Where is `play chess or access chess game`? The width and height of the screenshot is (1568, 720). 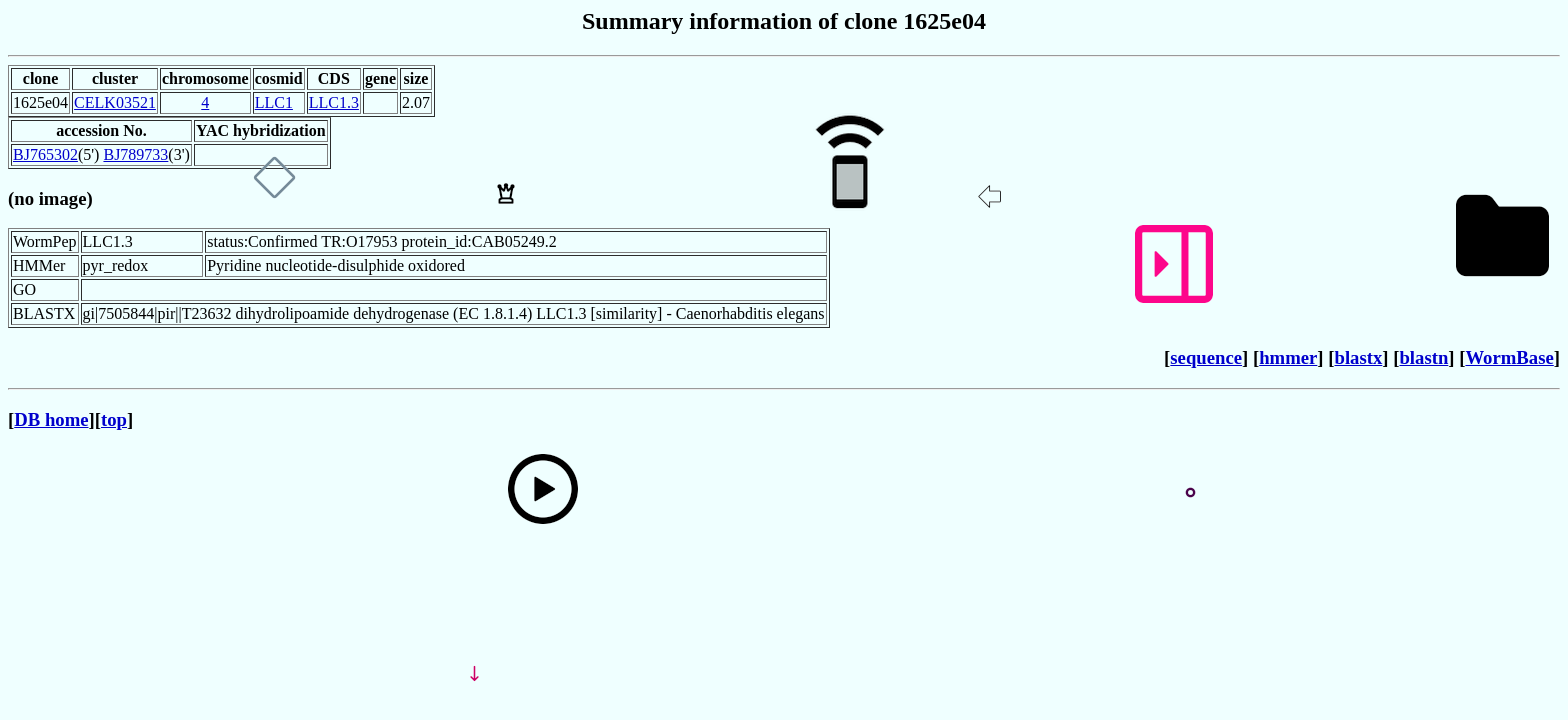 play chess or access chess game is located at coordinates (506, 194).